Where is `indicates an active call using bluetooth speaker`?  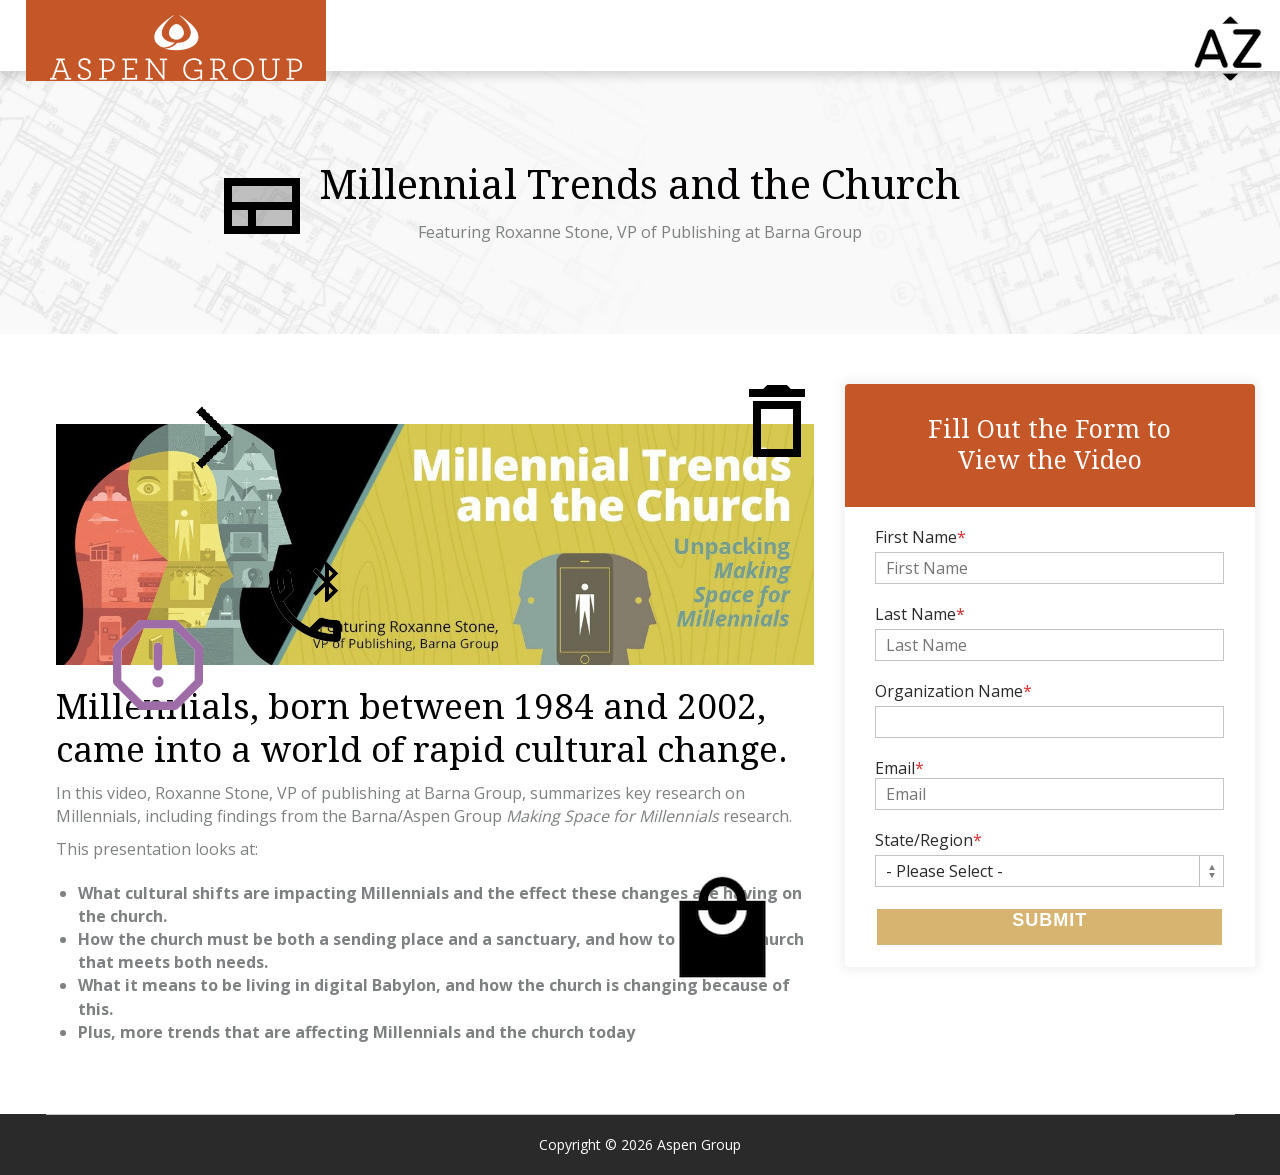
indicates an active call using bluetooth speaker is located at coordinates (305, 606).